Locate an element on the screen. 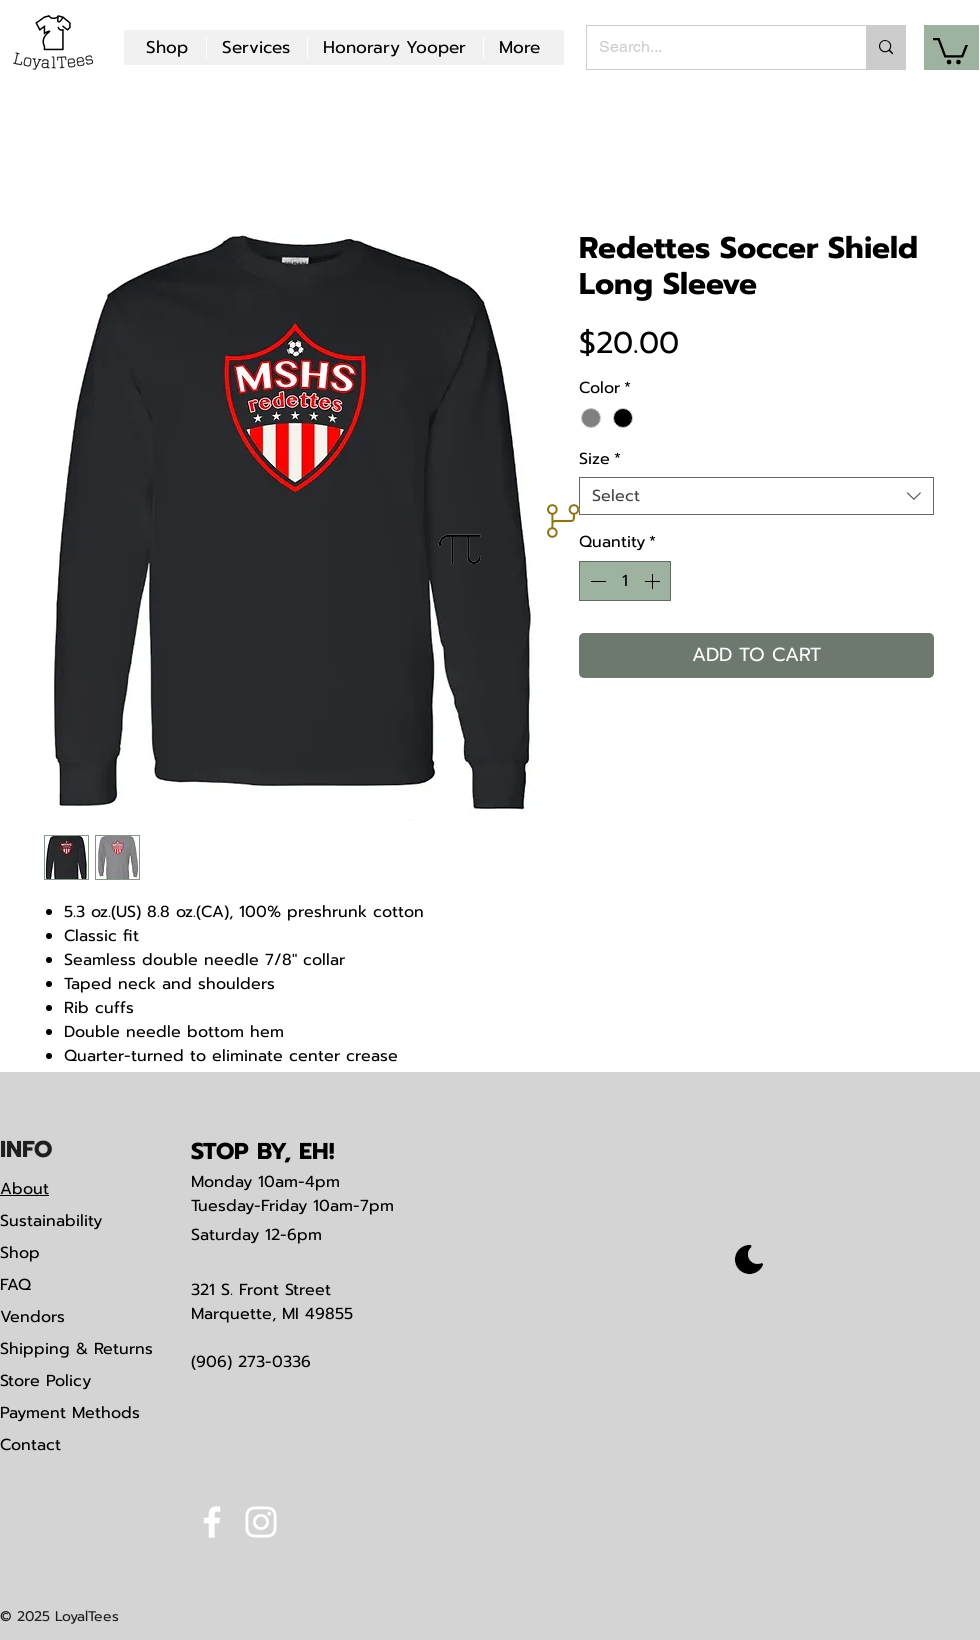 This screenshot has width=980, height=1640. enable dark mode is located at coordinates (749, 1259).